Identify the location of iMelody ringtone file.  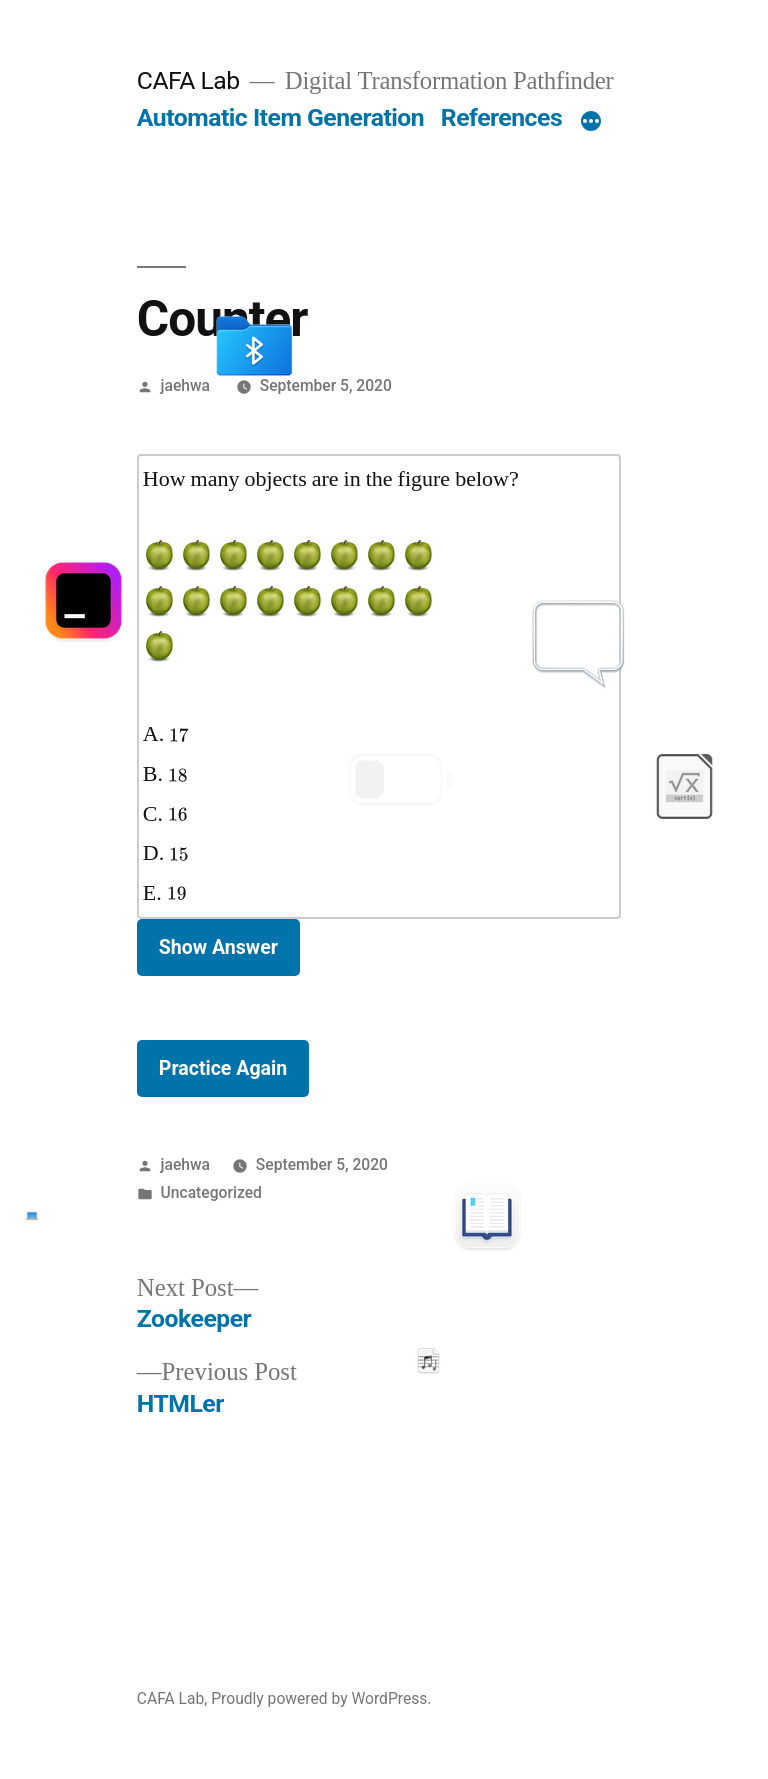
(428, 1360).